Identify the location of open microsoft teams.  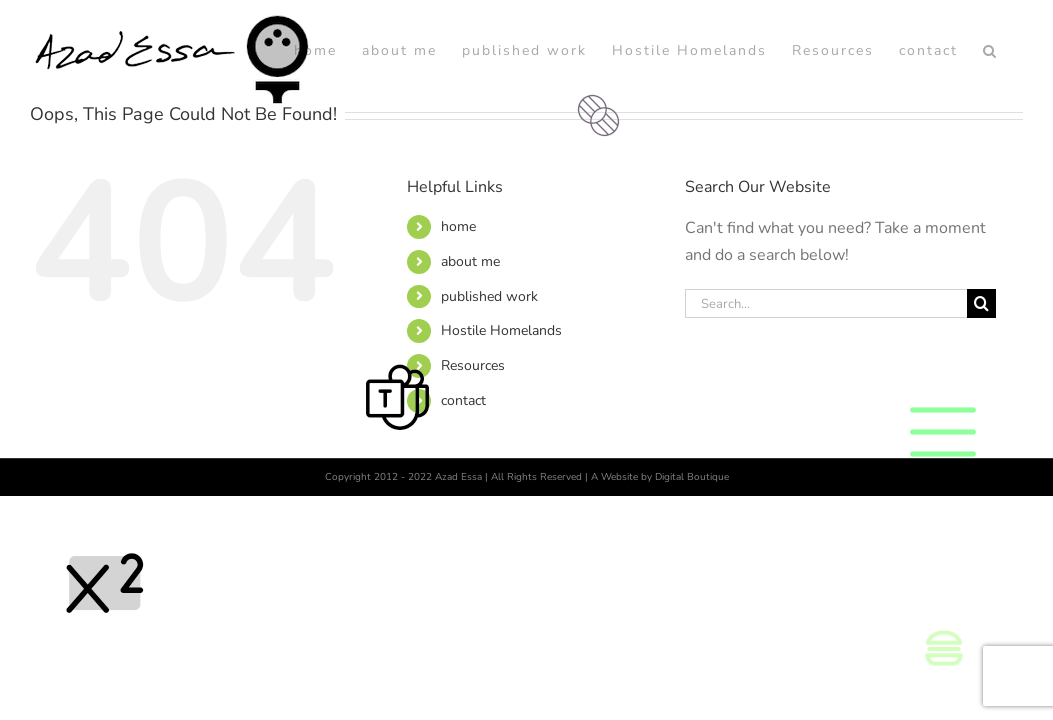
(397, 398).